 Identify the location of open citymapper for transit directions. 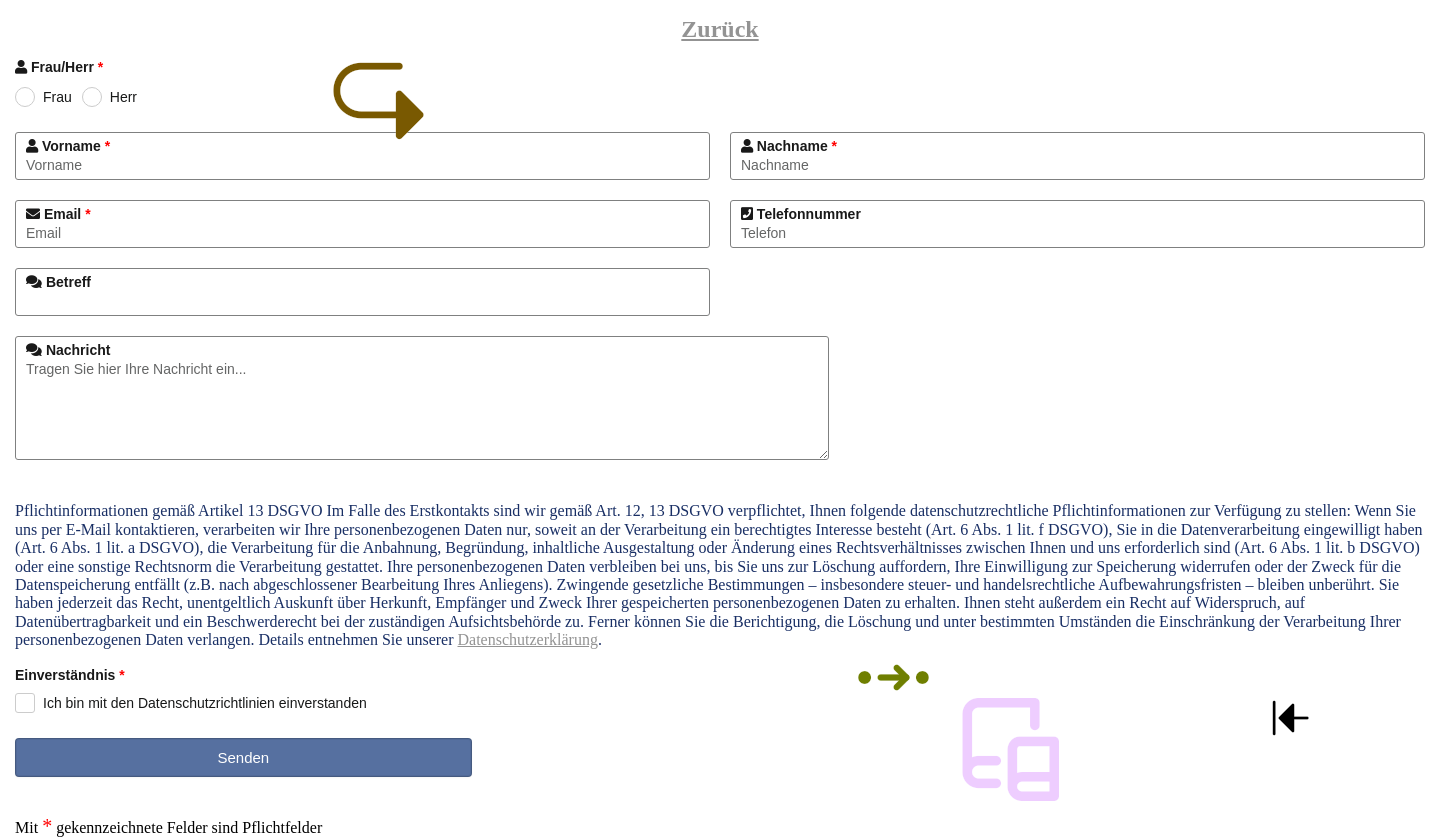
(893, 677).